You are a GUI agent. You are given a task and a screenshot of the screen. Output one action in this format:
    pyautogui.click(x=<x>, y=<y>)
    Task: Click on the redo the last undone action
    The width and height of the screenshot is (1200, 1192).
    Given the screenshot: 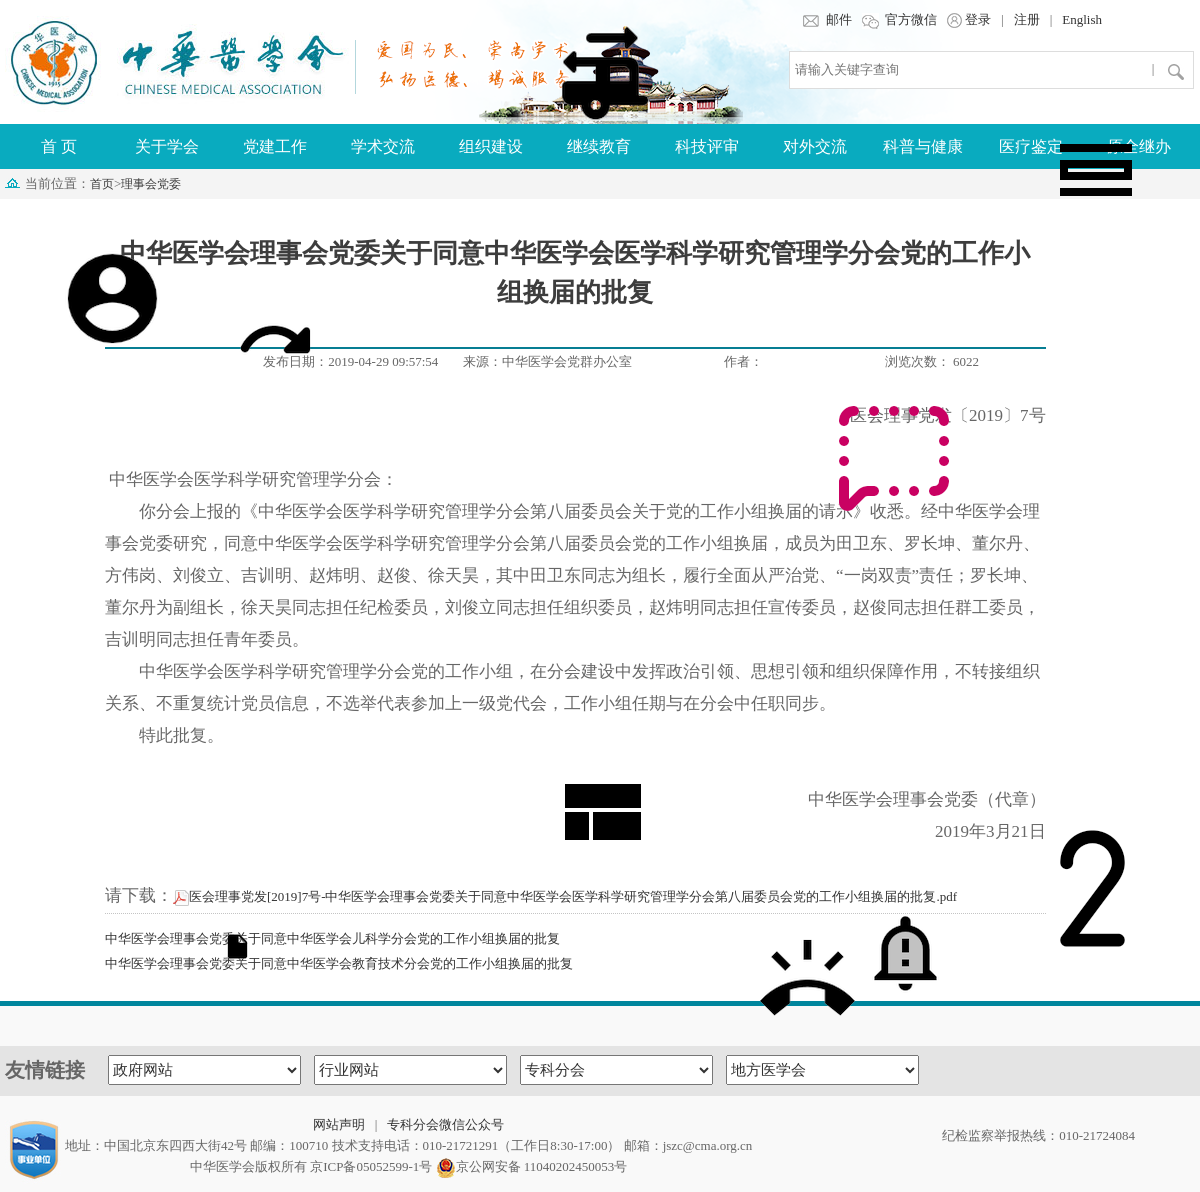 What is the action you would take?
    pyautogui.click(x=275, y=339)
    